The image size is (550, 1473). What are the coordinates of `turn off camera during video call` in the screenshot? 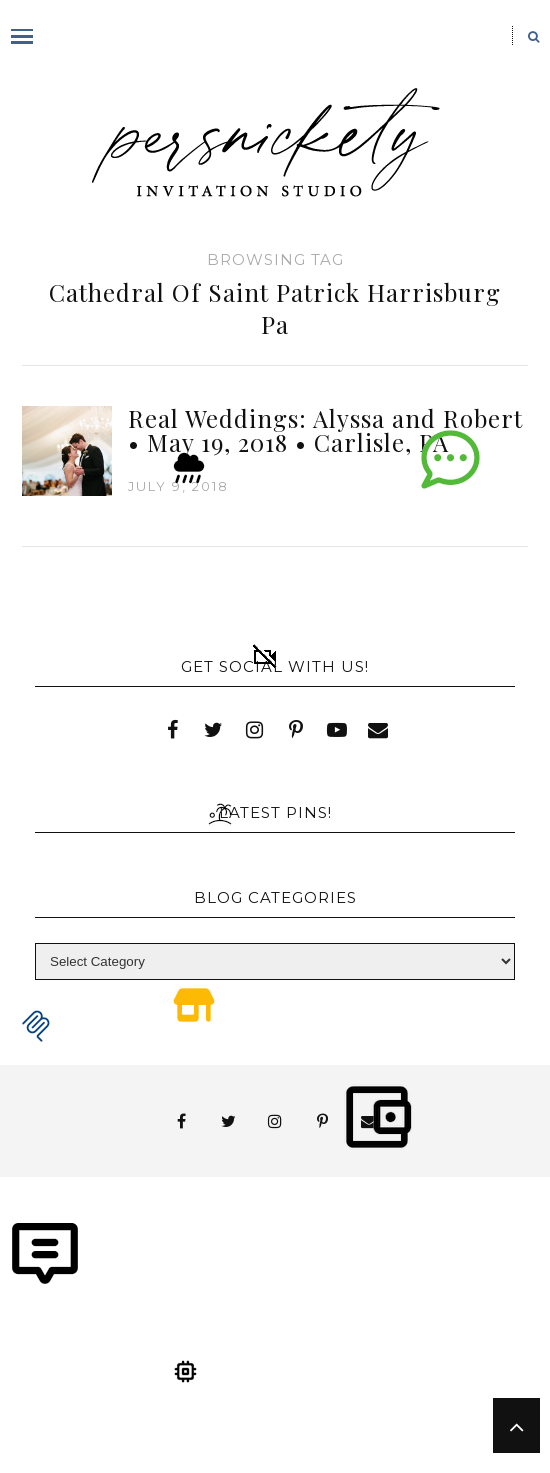 It's located at (265, 657).